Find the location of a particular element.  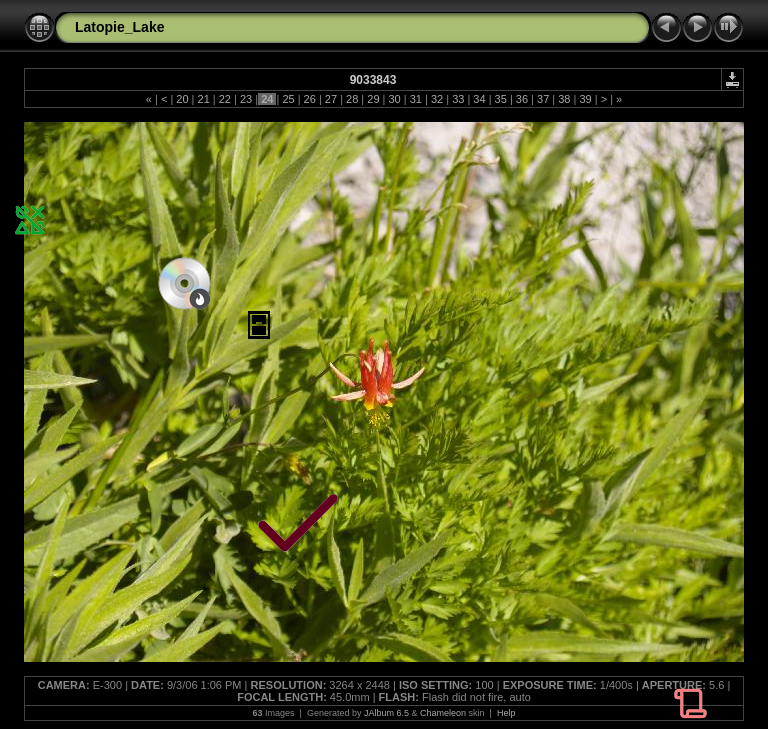

disable icon display is located at coordinates (30, 220).